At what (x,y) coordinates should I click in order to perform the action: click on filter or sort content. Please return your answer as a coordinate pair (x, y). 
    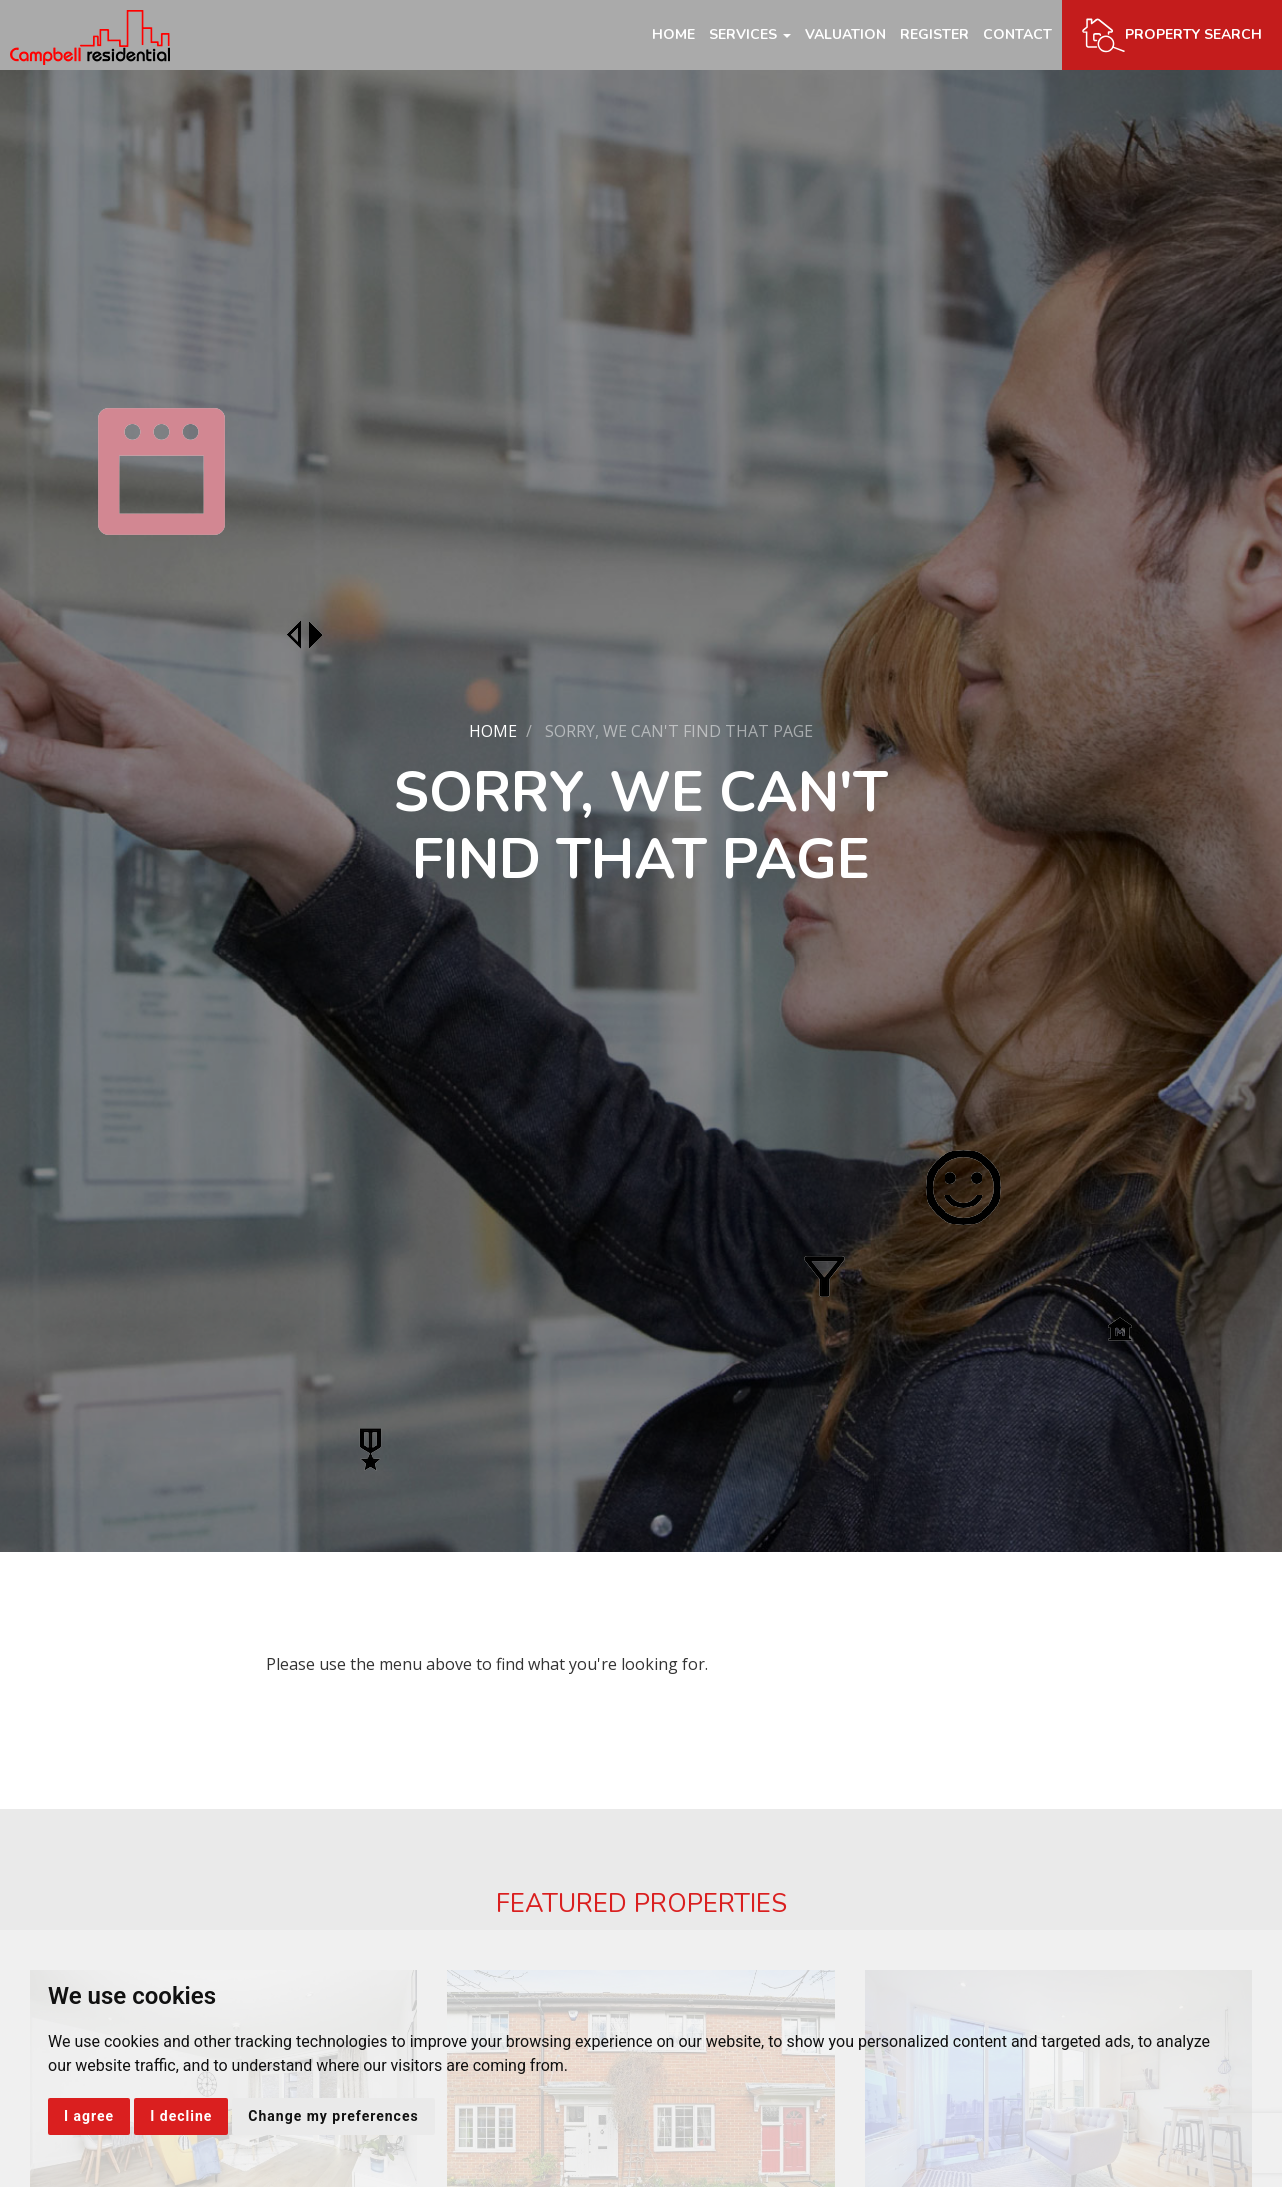
    Looking at the image, I should click on (824, 1276).